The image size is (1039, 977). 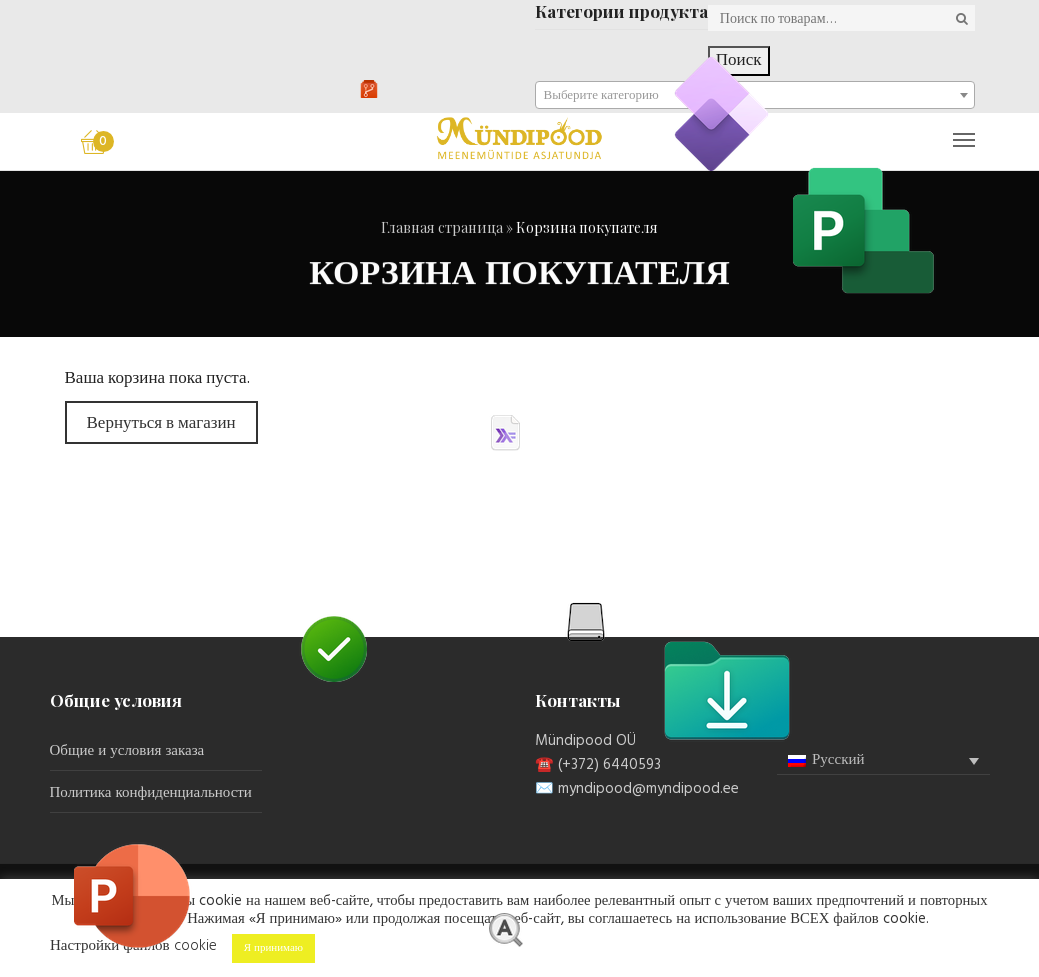 I want to click on open Microsoft PowerPoint, so click(x=133, y=896).